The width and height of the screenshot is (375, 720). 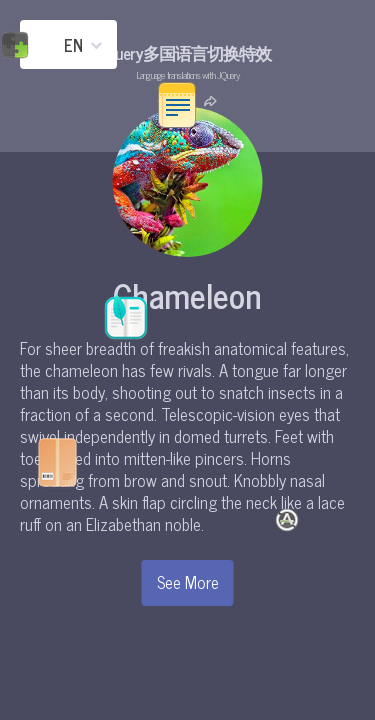 What do you see at coordinates (15, 45) in the screenshot?
I see `open browser extensions manager` at bounding box center [15, 45].